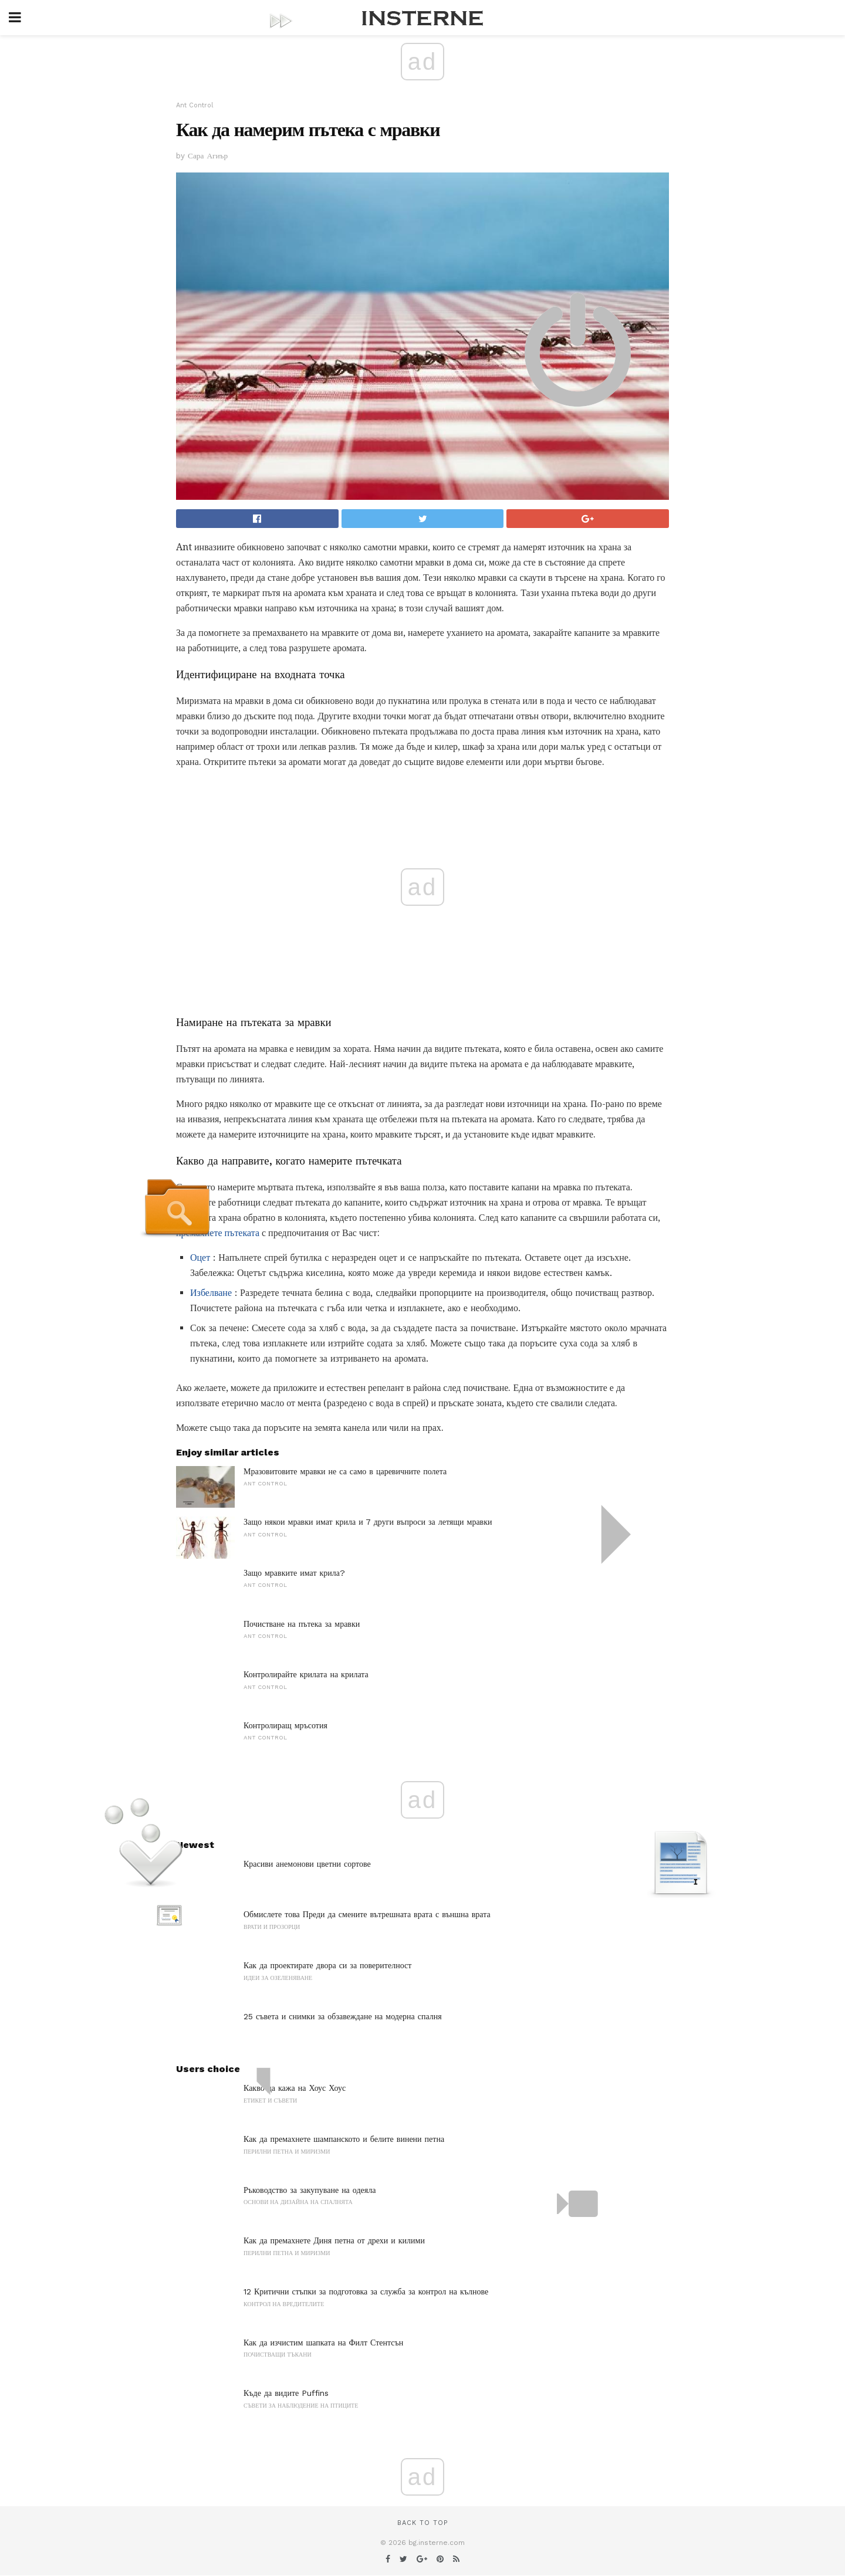 The height and width of the screenshot is (2576, 845). I want to click on shut down or power off the device, so click(577, 353).